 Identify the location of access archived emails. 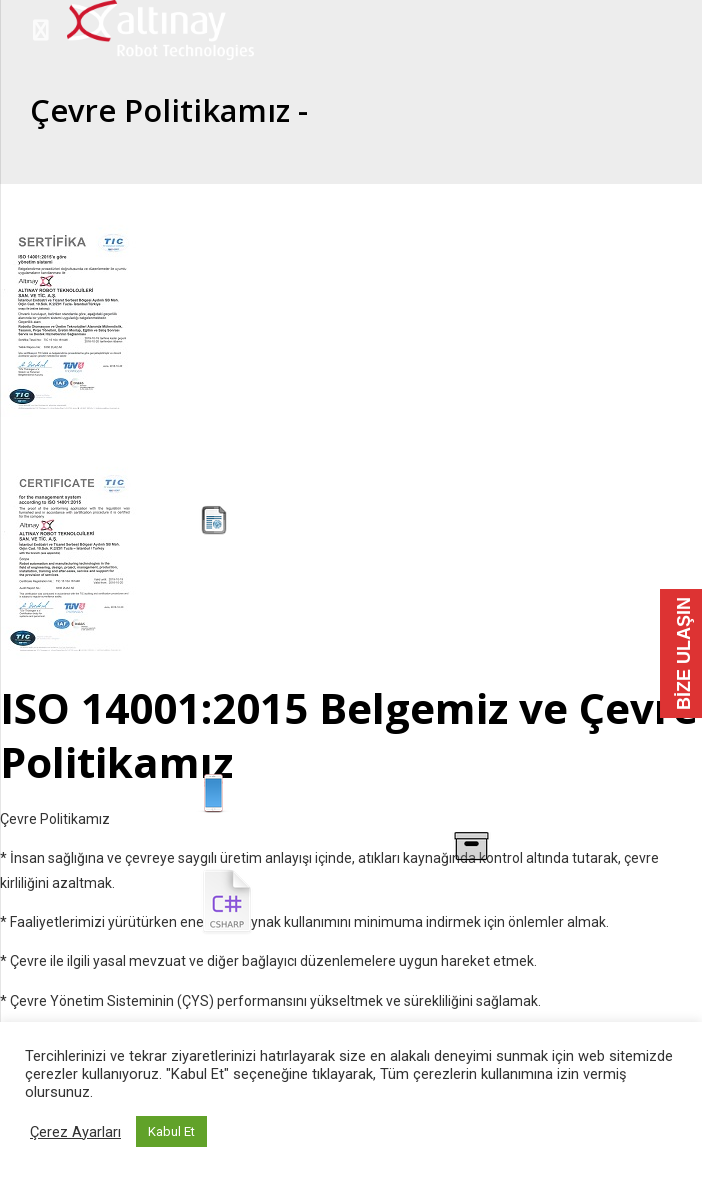
(471, 845).